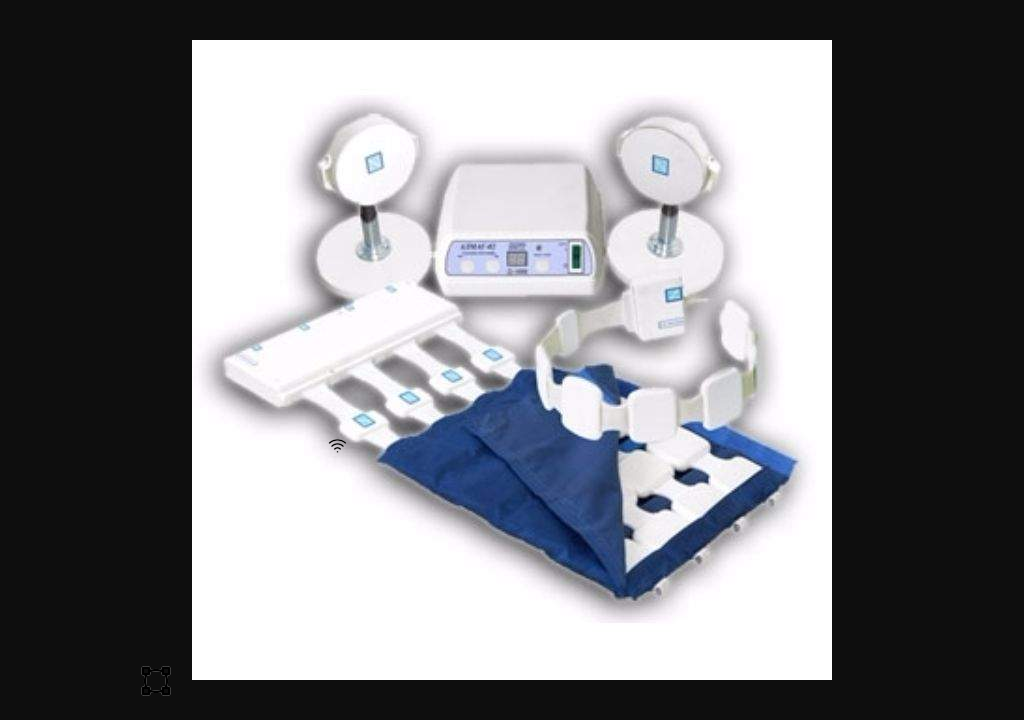 The height and width of the screenshot is (720, 1024). Describe the element at coordinates (337, 445) in the screenshot. I see `indicates active wireless network connection` at that location.